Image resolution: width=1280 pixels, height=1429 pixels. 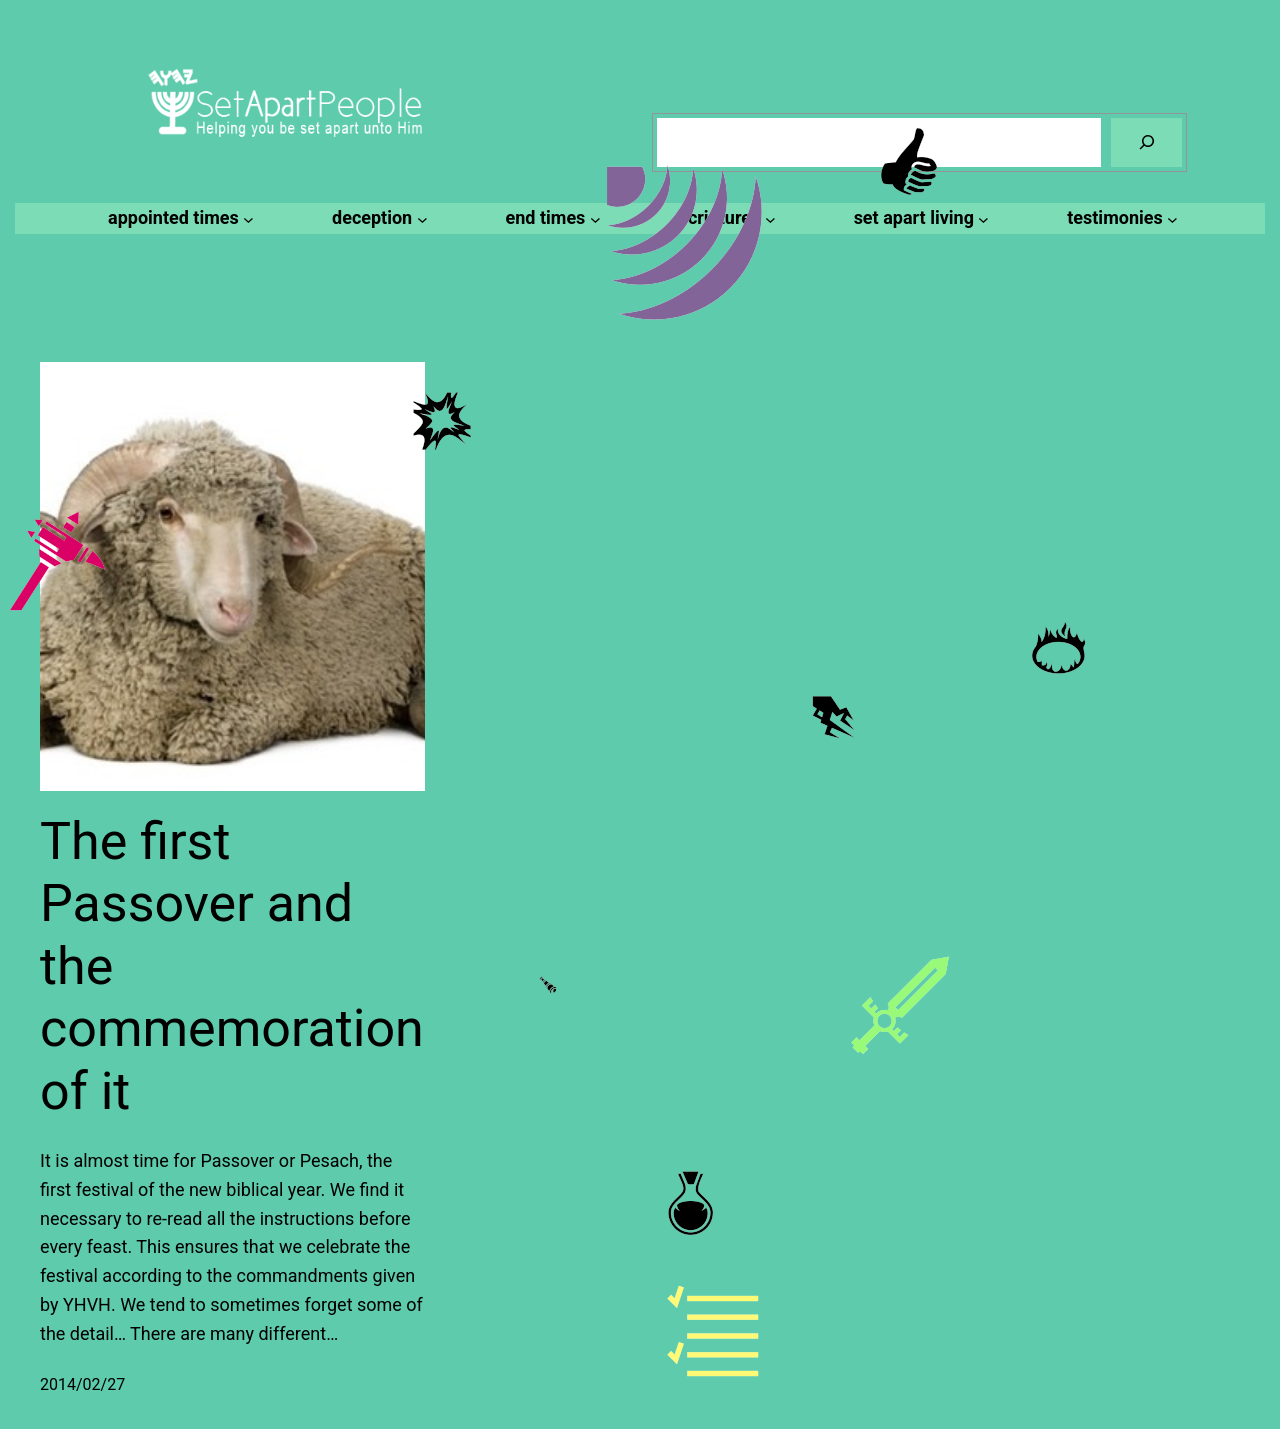 I want to click on subscribe to RSS feed, so click(x=684, y=244).